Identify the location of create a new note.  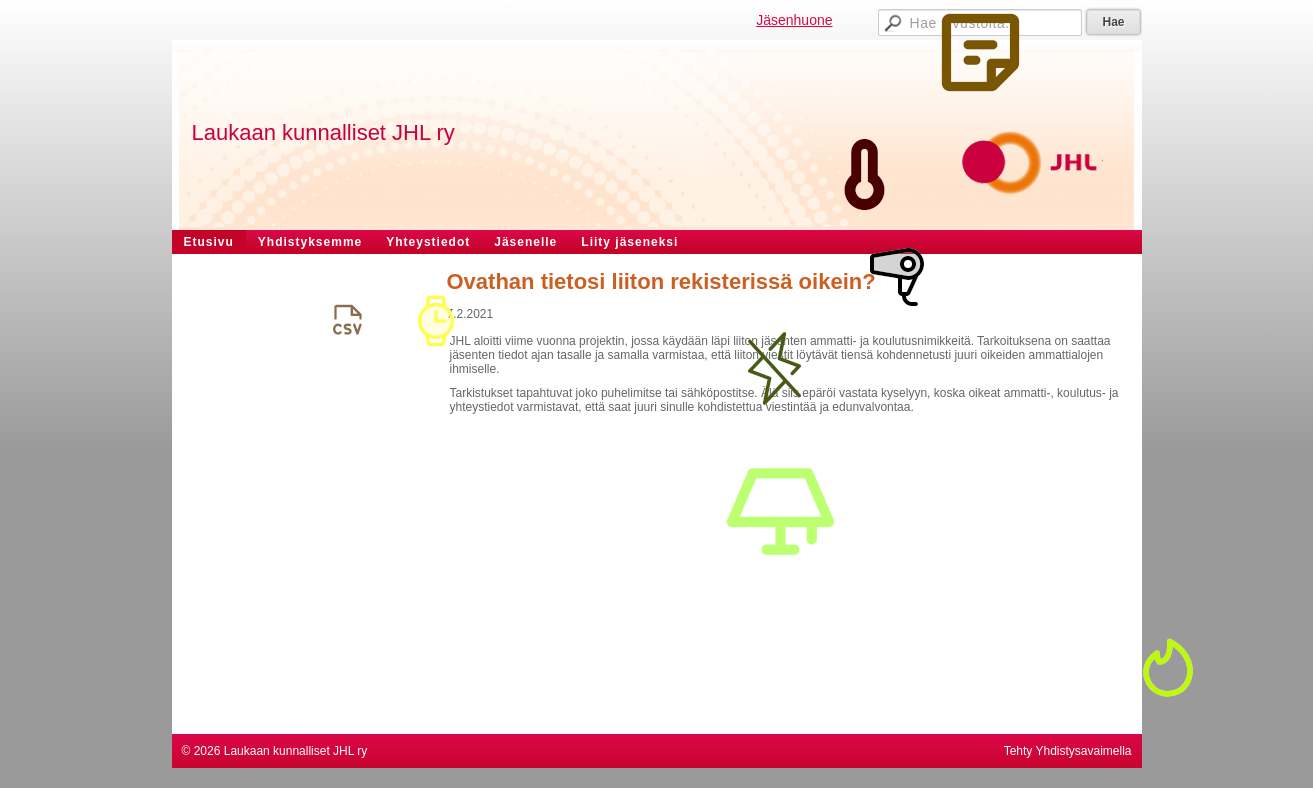
(980, 52).